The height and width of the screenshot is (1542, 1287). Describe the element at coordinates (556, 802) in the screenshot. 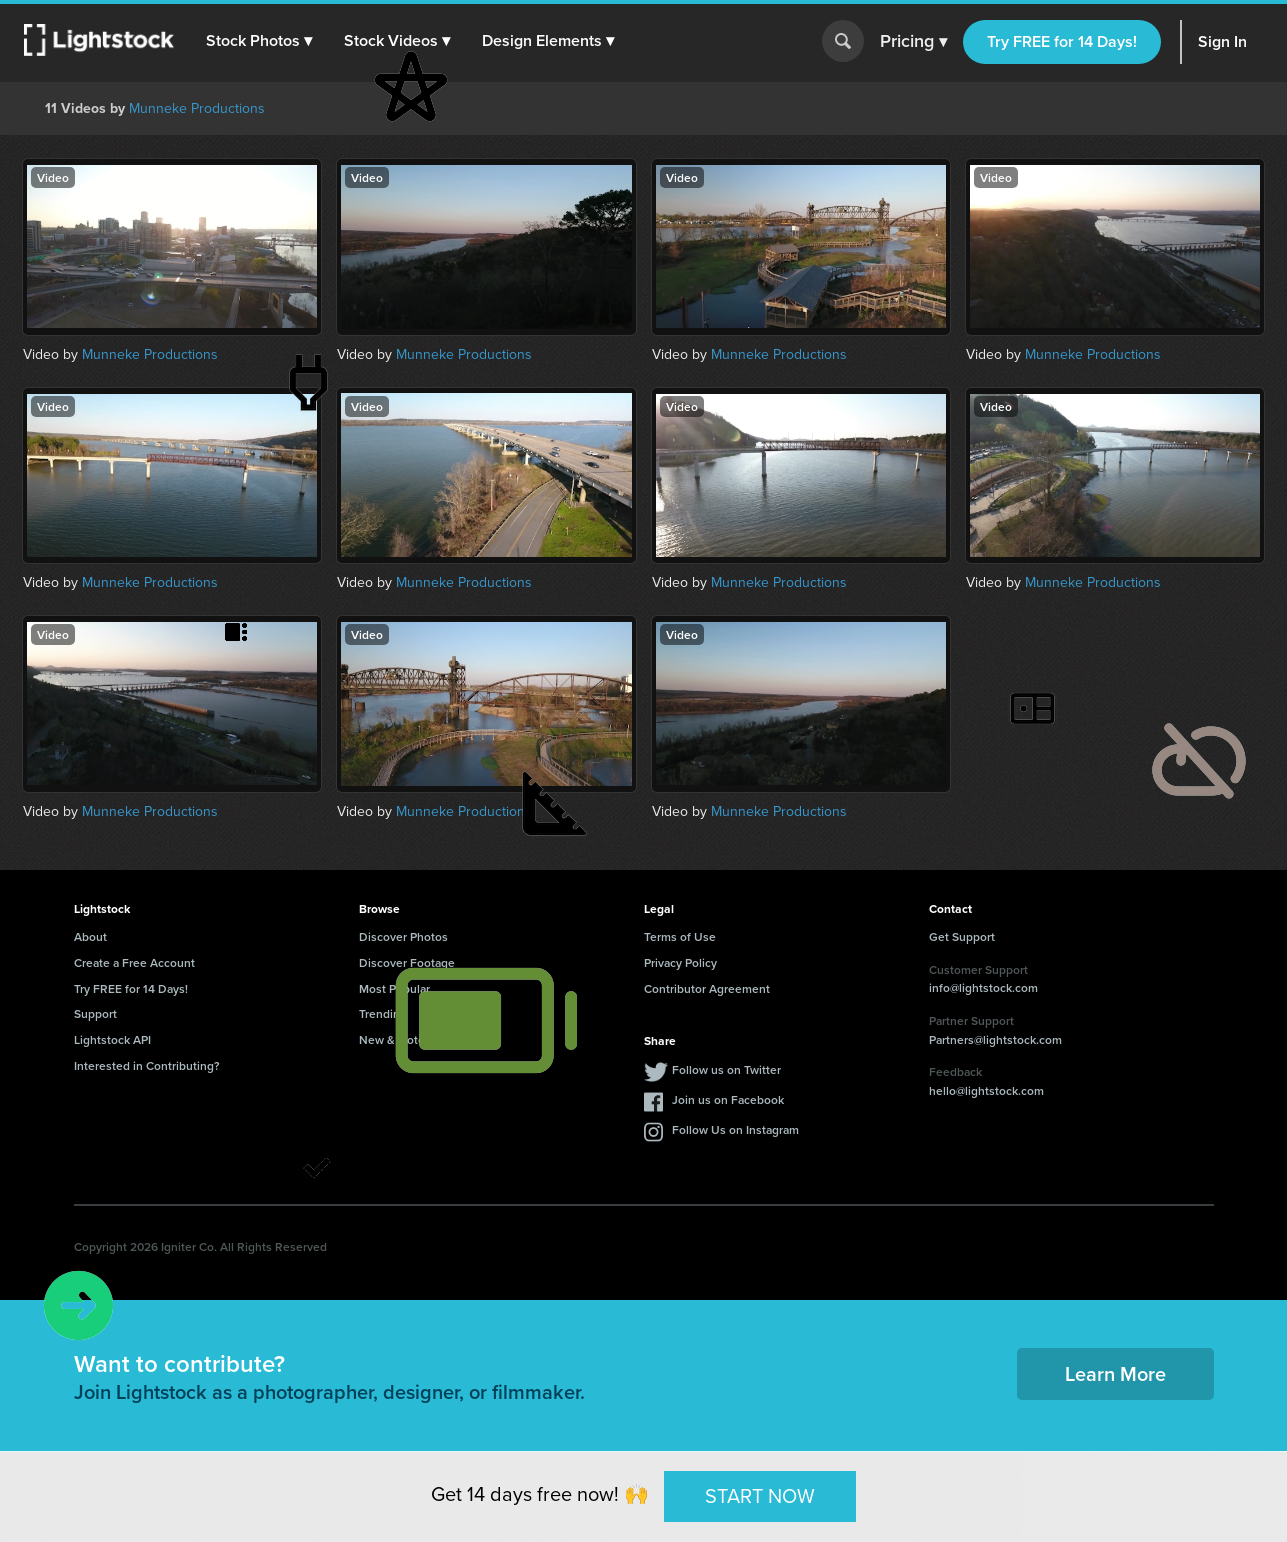

I see `measure area or square footage` at that location.